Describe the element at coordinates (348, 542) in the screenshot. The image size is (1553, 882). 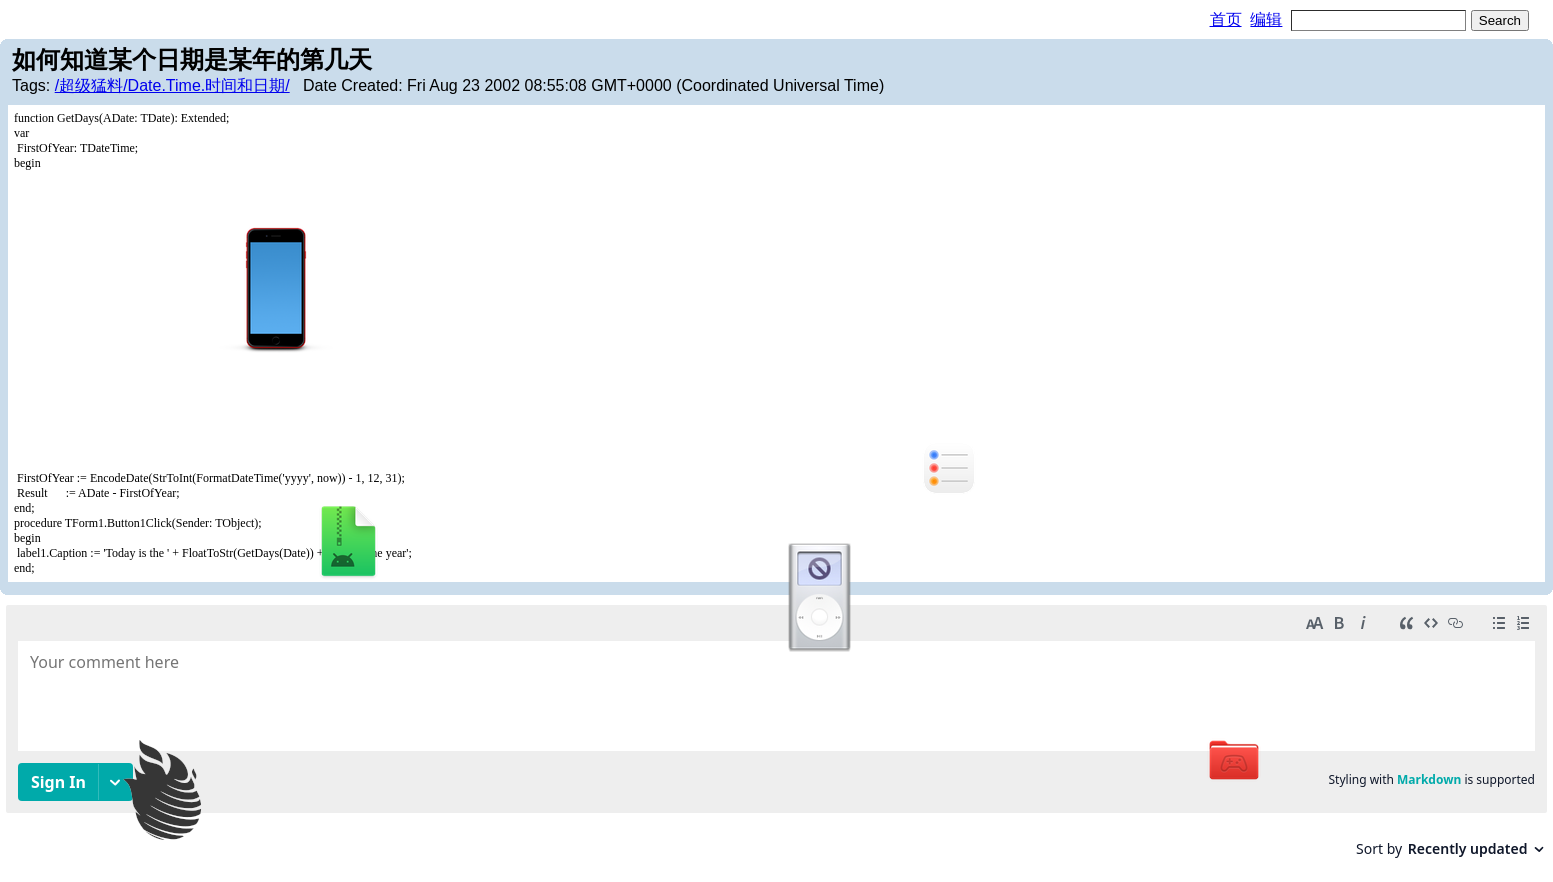
I see `an android application package file` at that location.